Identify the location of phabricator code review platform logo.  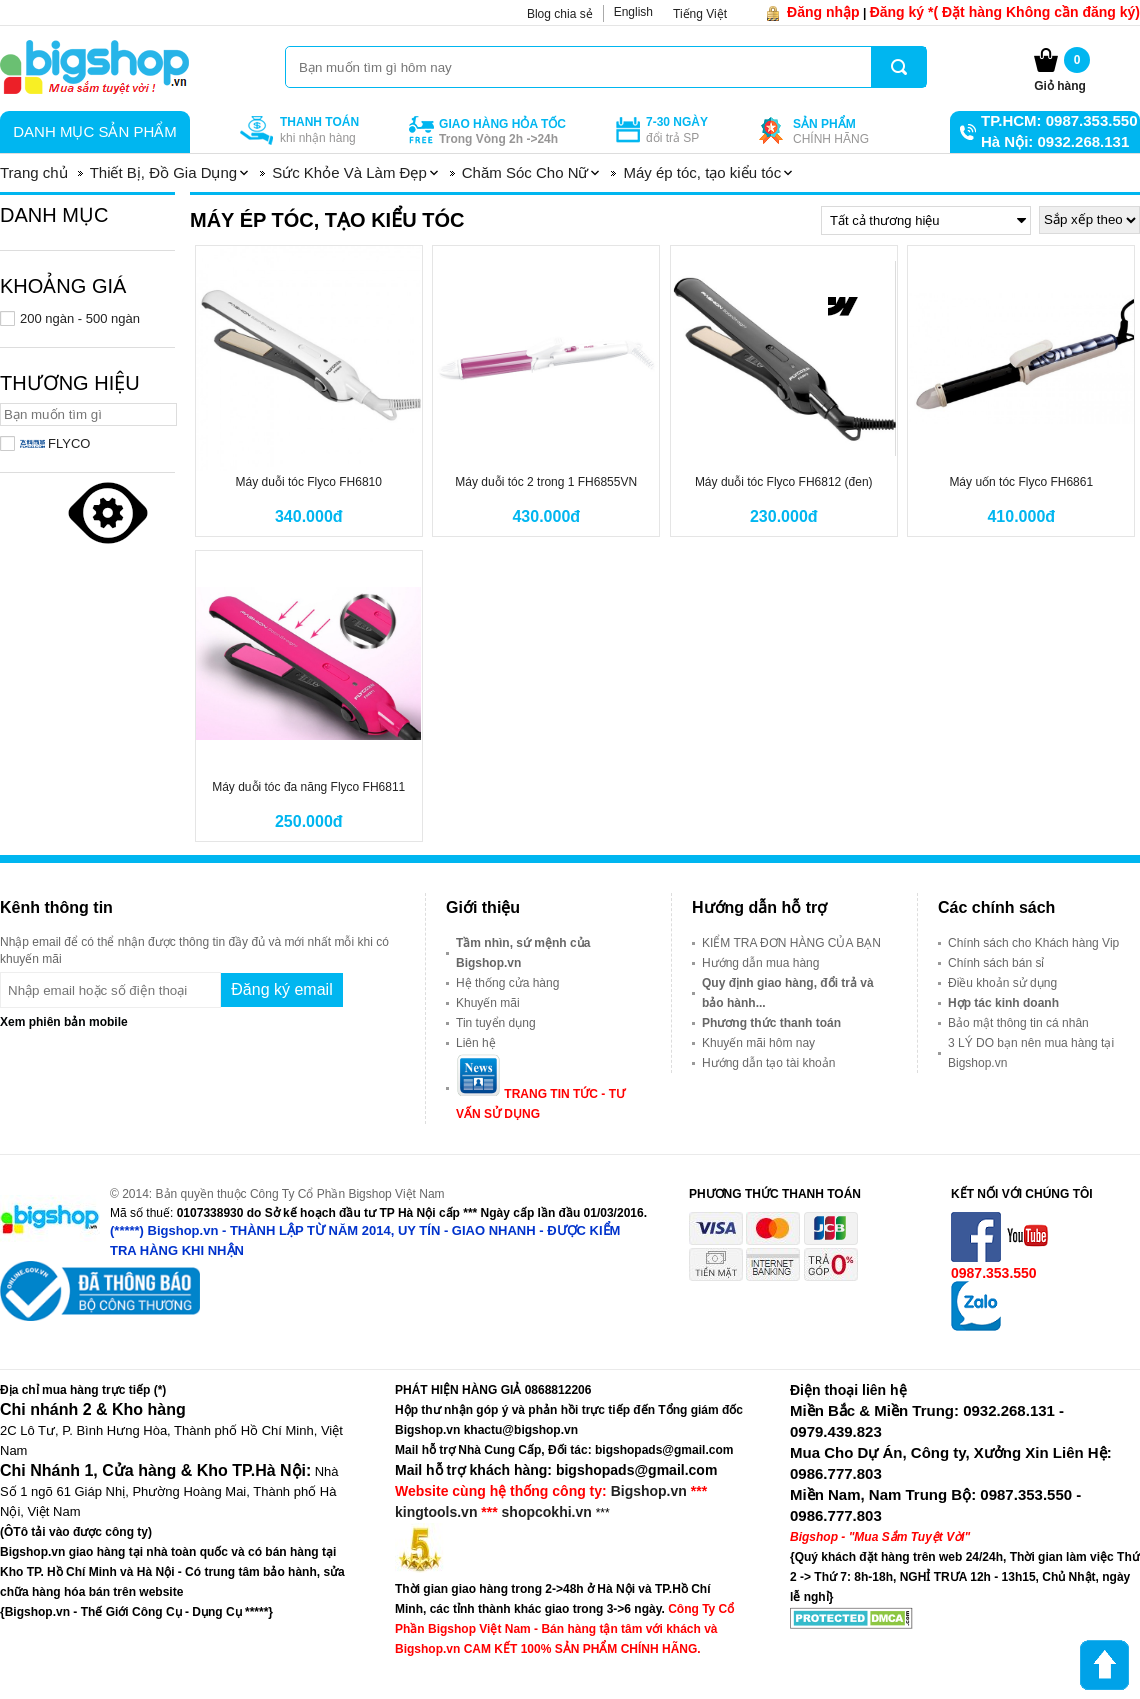
(108, 513).